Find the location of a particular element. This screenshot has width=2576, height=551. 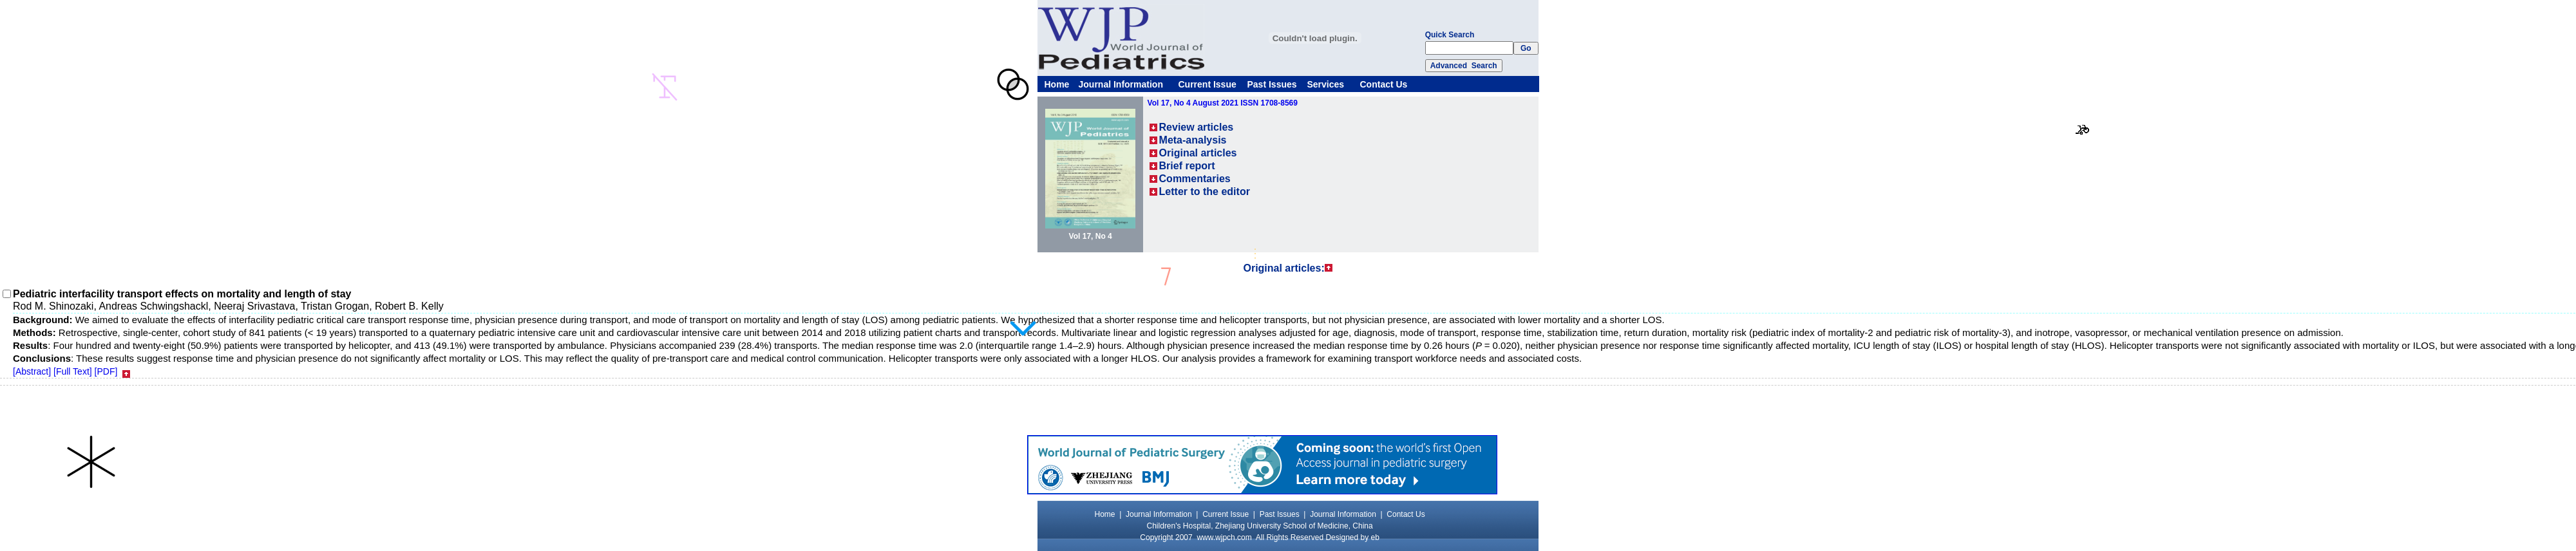

view bike and scooter rental options is located at coordinates (2082, 129).